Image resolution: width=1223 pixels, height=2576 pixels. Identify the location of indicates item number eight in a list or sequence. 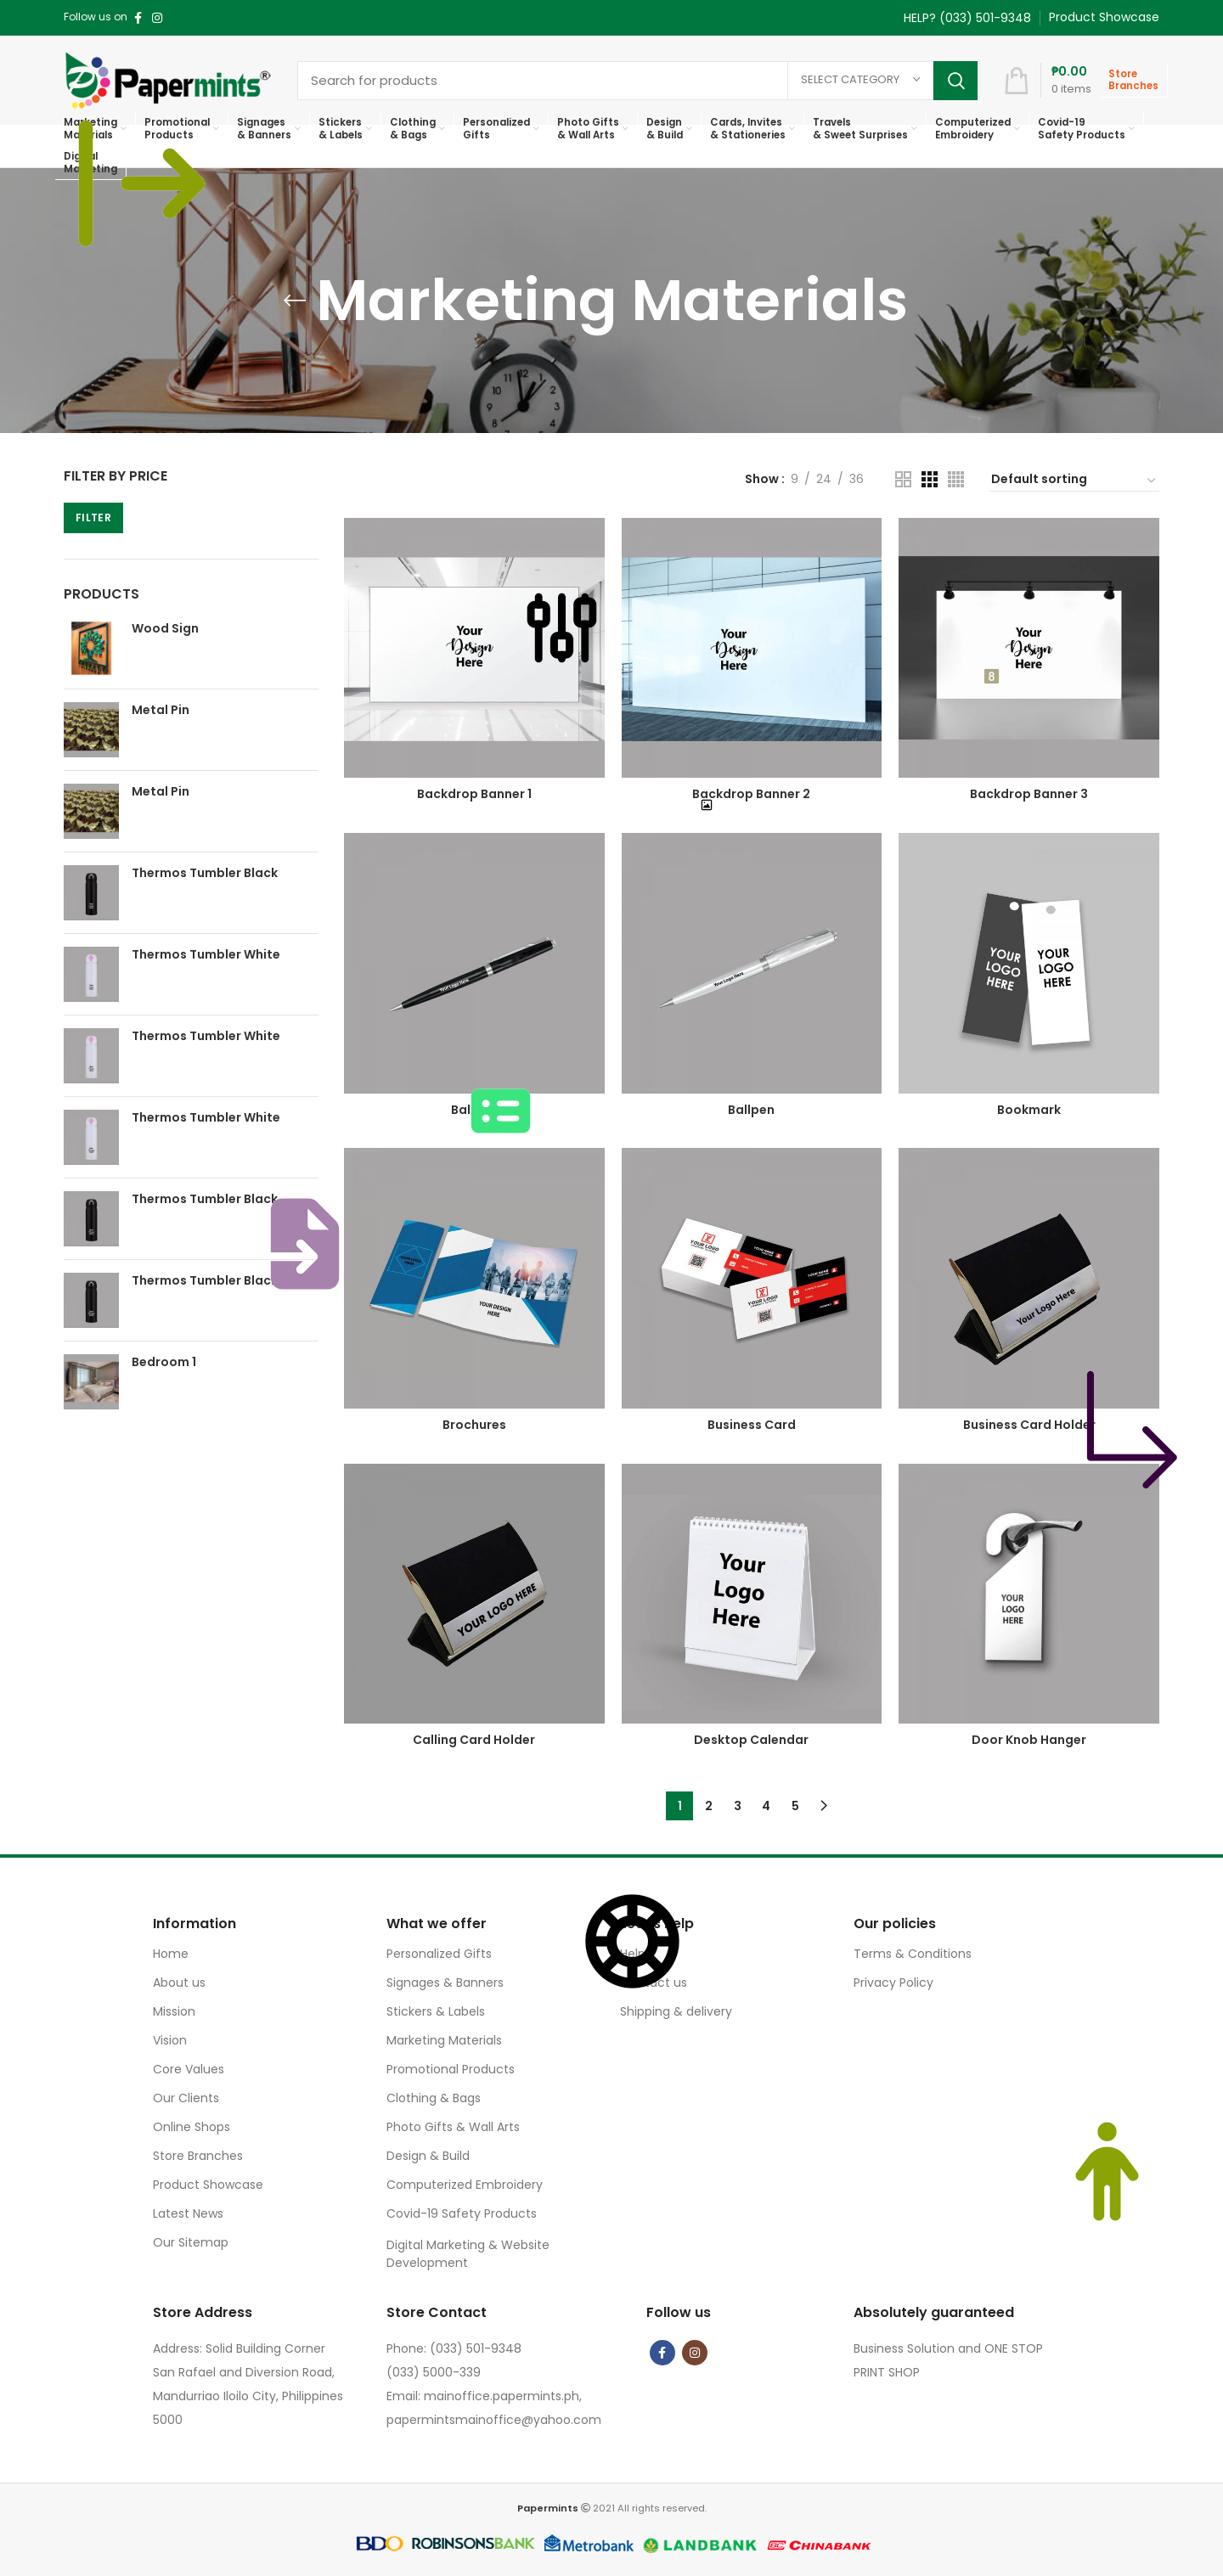
(991, 676).